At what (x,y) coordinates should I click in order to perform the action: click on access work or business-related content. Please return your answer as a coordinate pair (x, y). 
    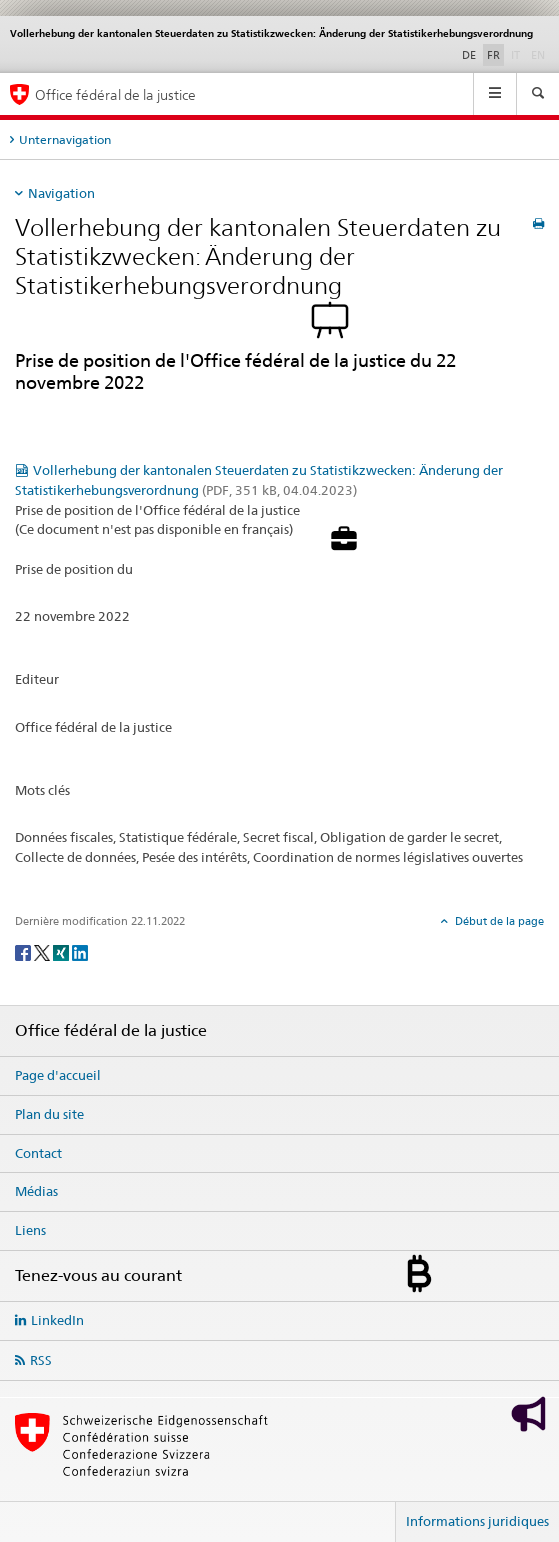
    Looking at the image, I should click on (344, 539).